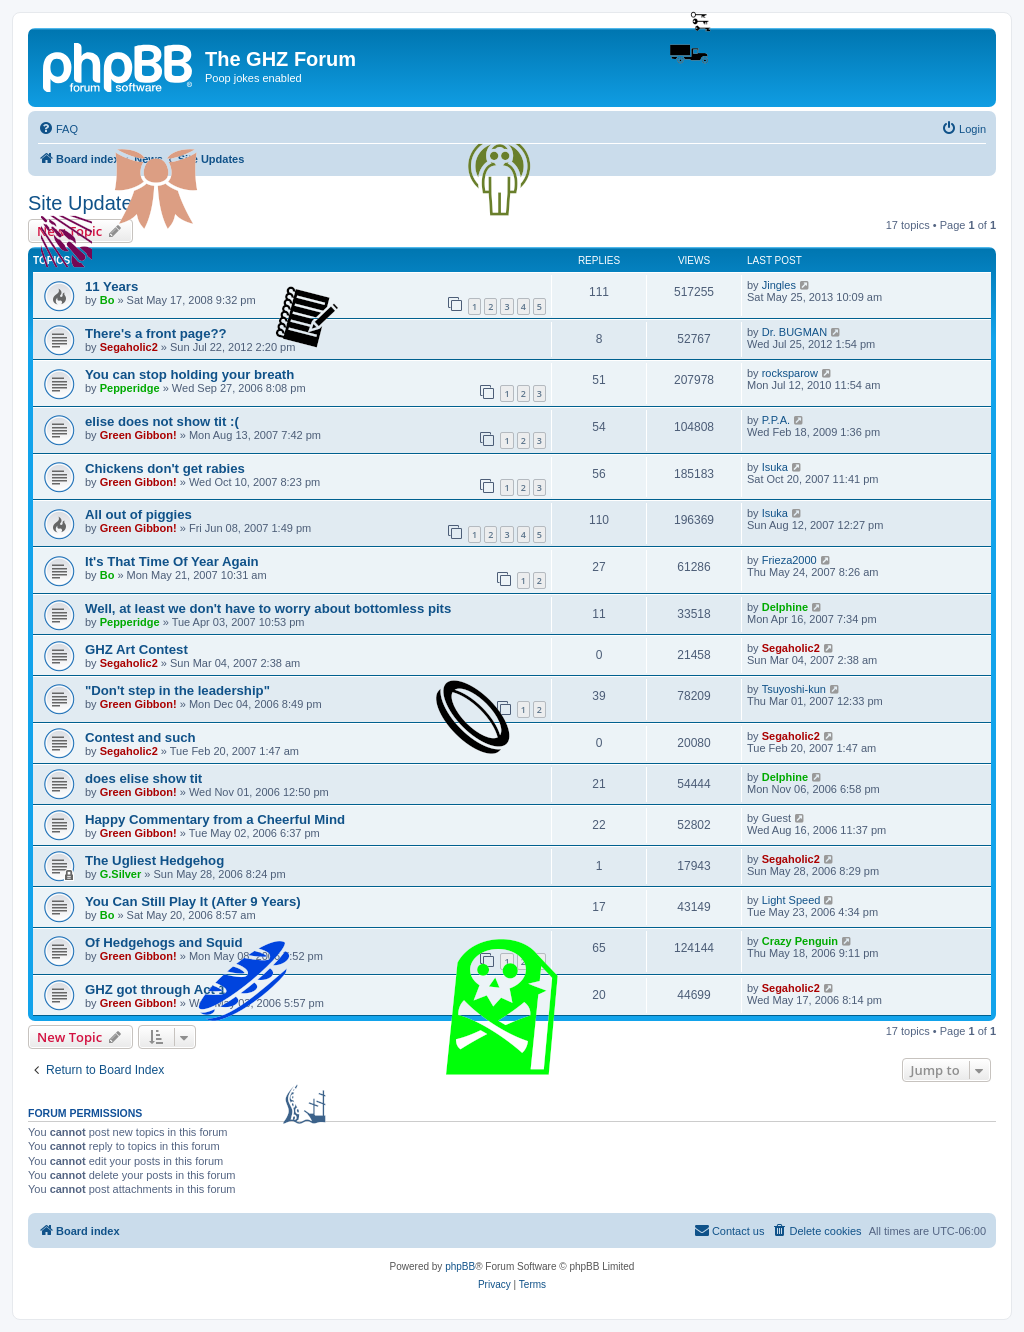 This screenshot has height=1332, width=1024. What do you see at coordinates (304, 1103) in the screenshot?
I see `sea monster encounter or kraken attack event` at bounding box center [304, 1103].